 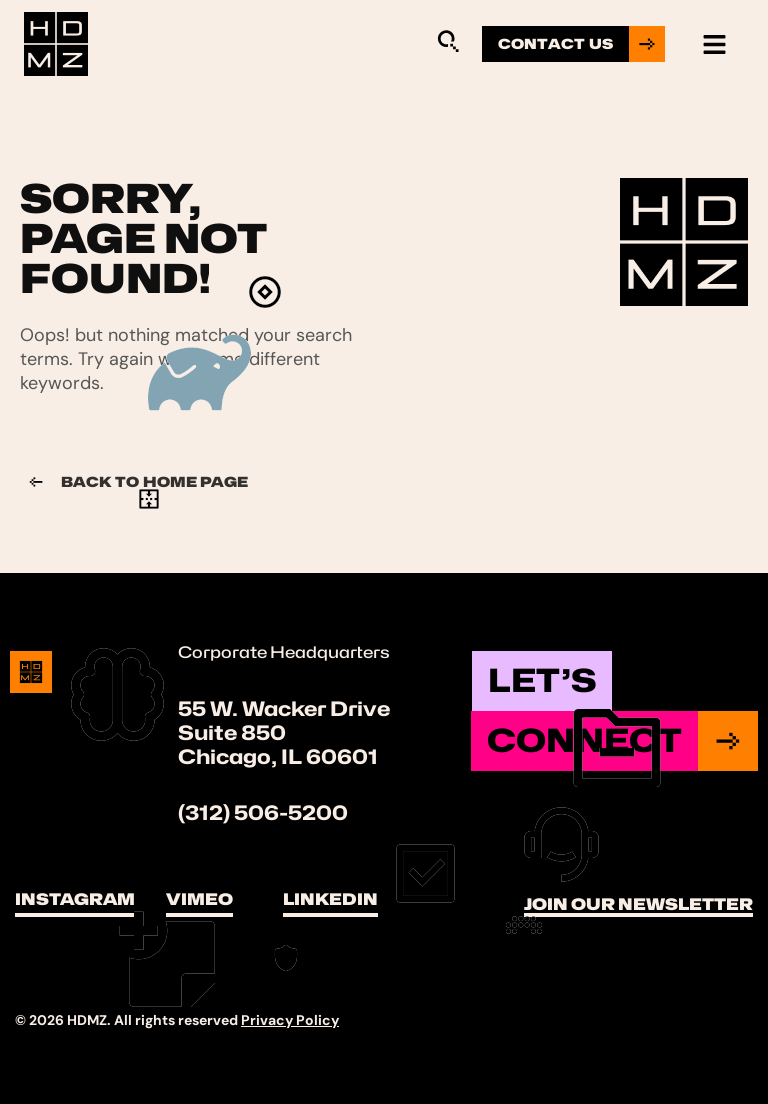 What do you see at coordinates (425, 873) in the screenshot?
I see `a selected or completed checkbox` at bounding box center [425, 873].